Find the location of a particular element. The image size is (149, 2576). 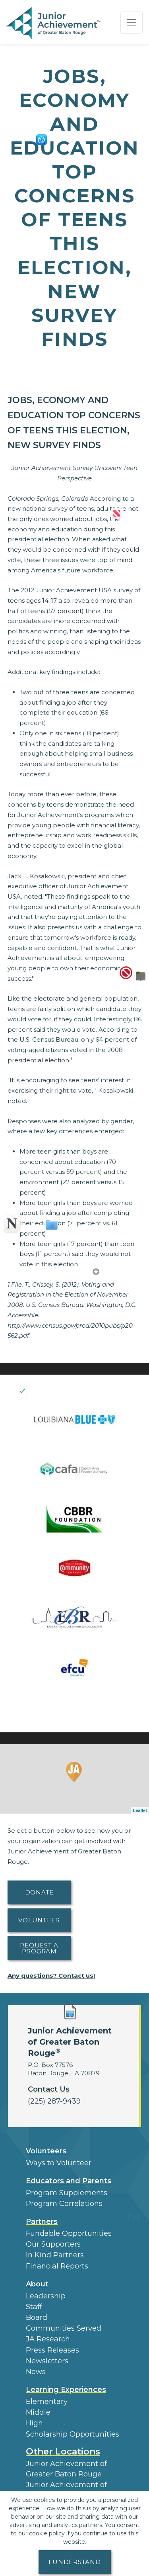

smartphone successfully connected is located at coordinates (22, 1391).